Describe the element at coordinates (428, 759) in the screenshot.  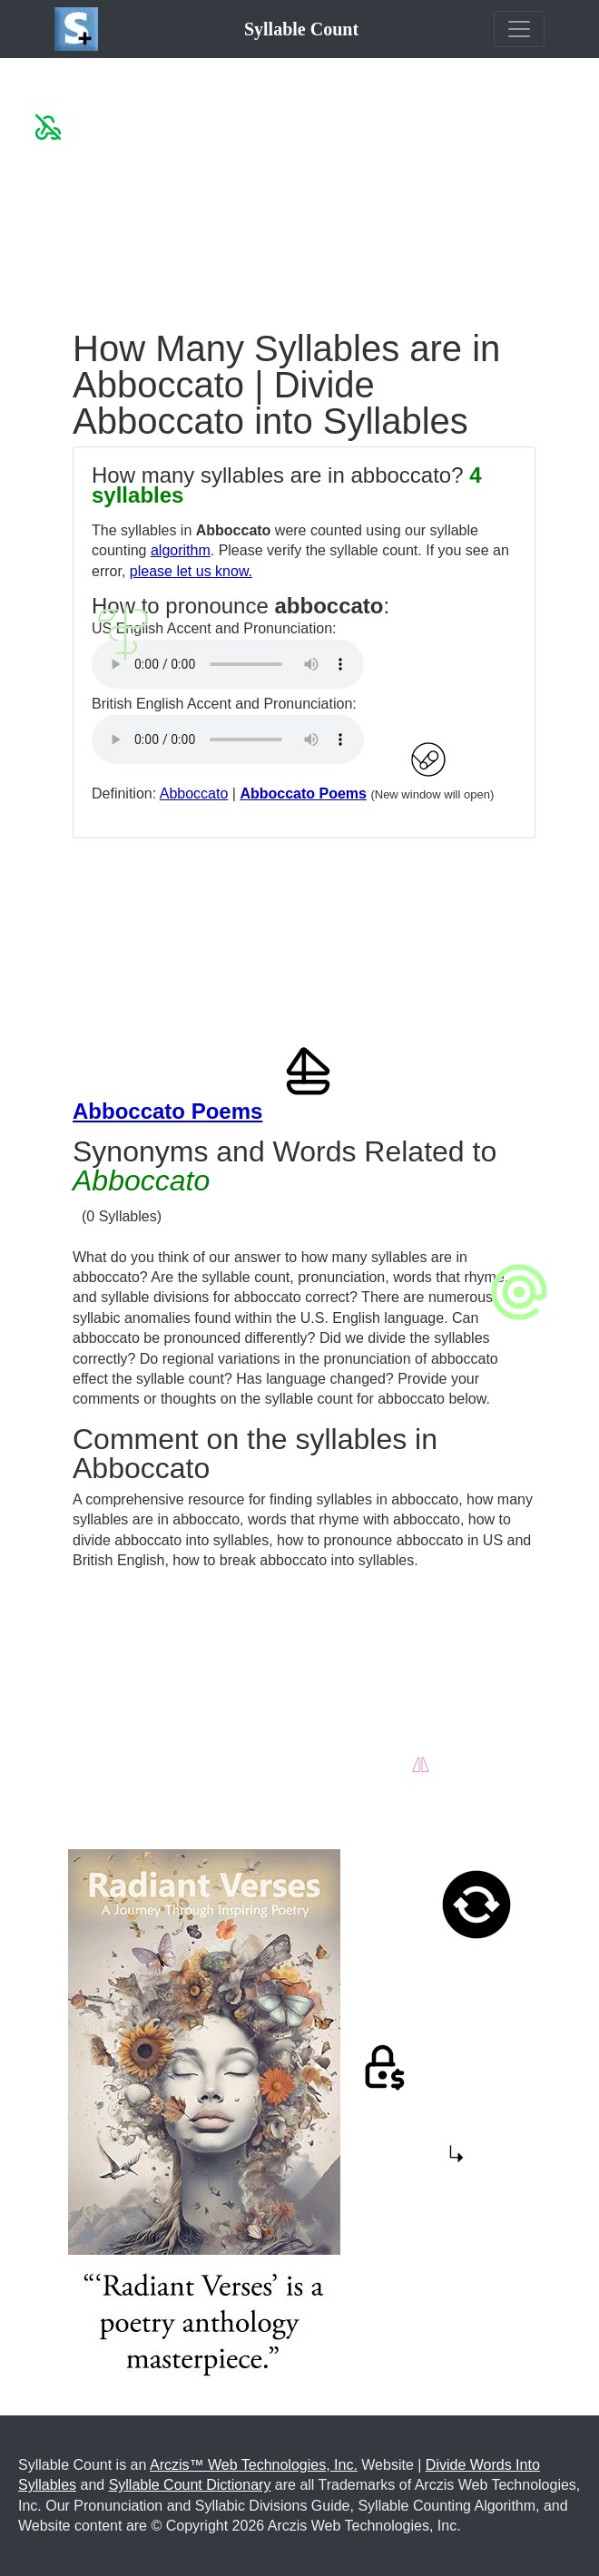
I see `open steam gaming platform` at that location.